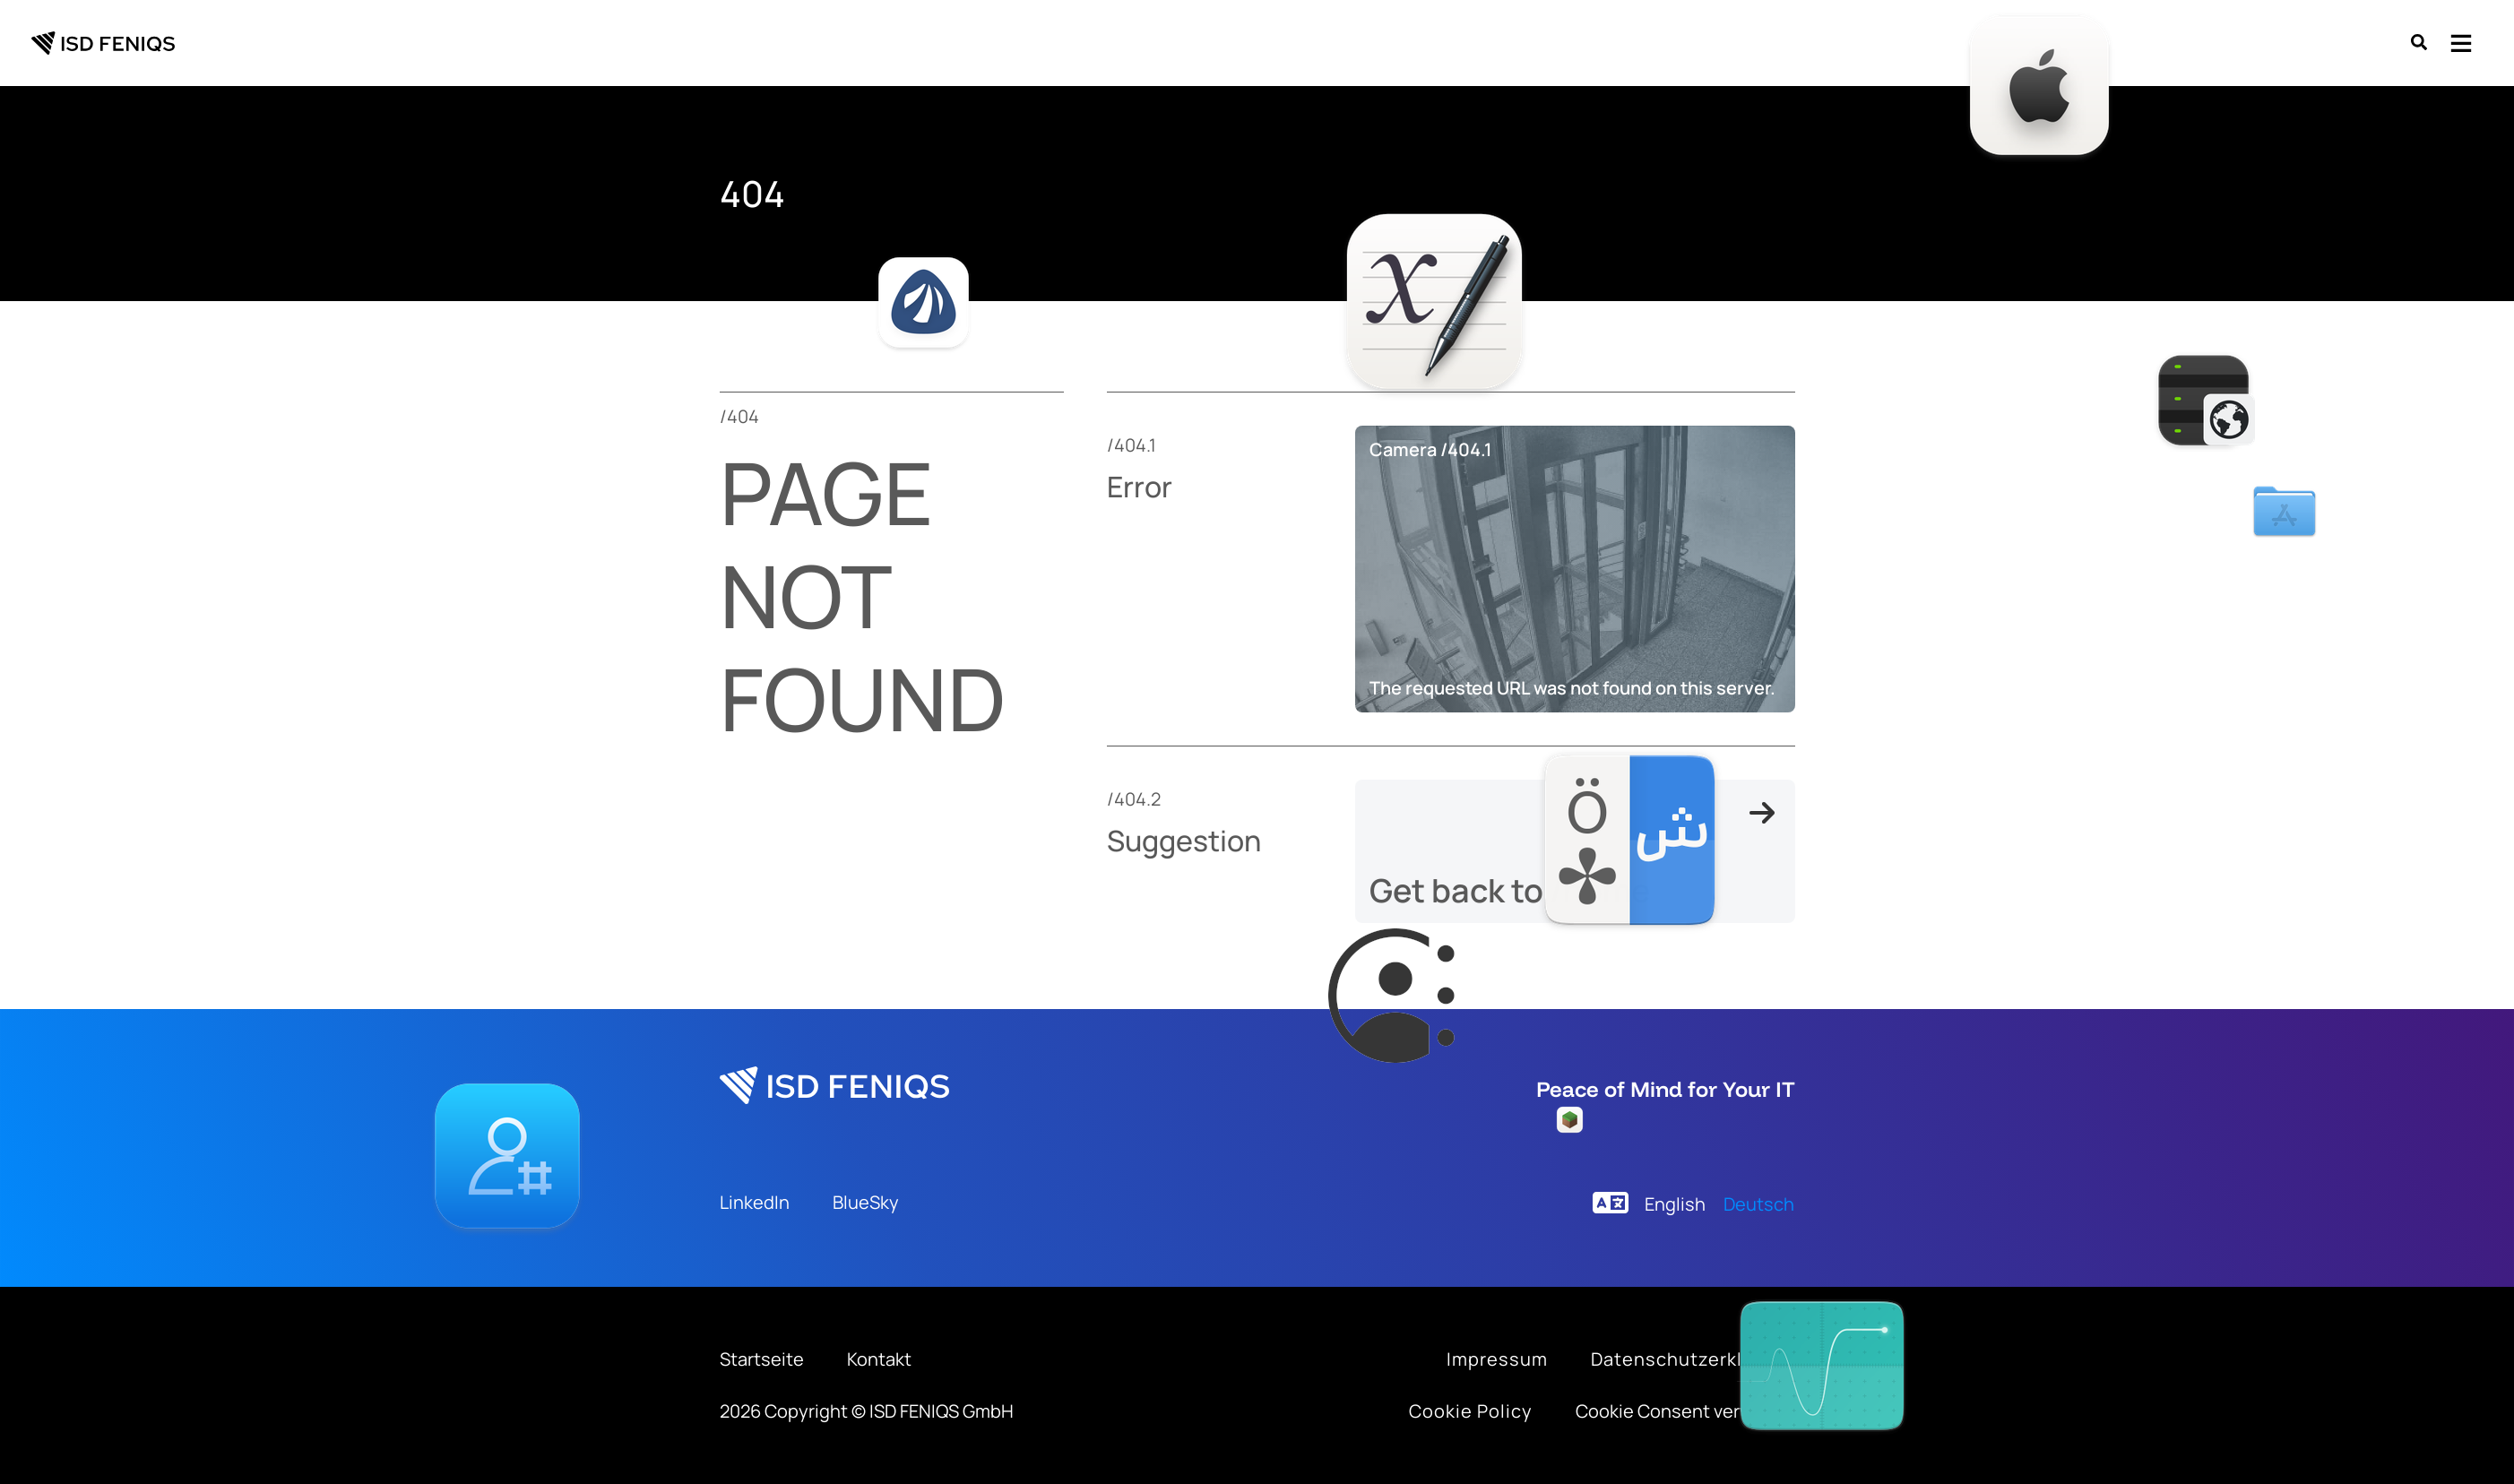 This screenshot has width=2514, height=1484. What do you see at coordinates (2039, 85) in the screenshot?
I see `open system preferences or settings` at bounding box center [2039, 85].